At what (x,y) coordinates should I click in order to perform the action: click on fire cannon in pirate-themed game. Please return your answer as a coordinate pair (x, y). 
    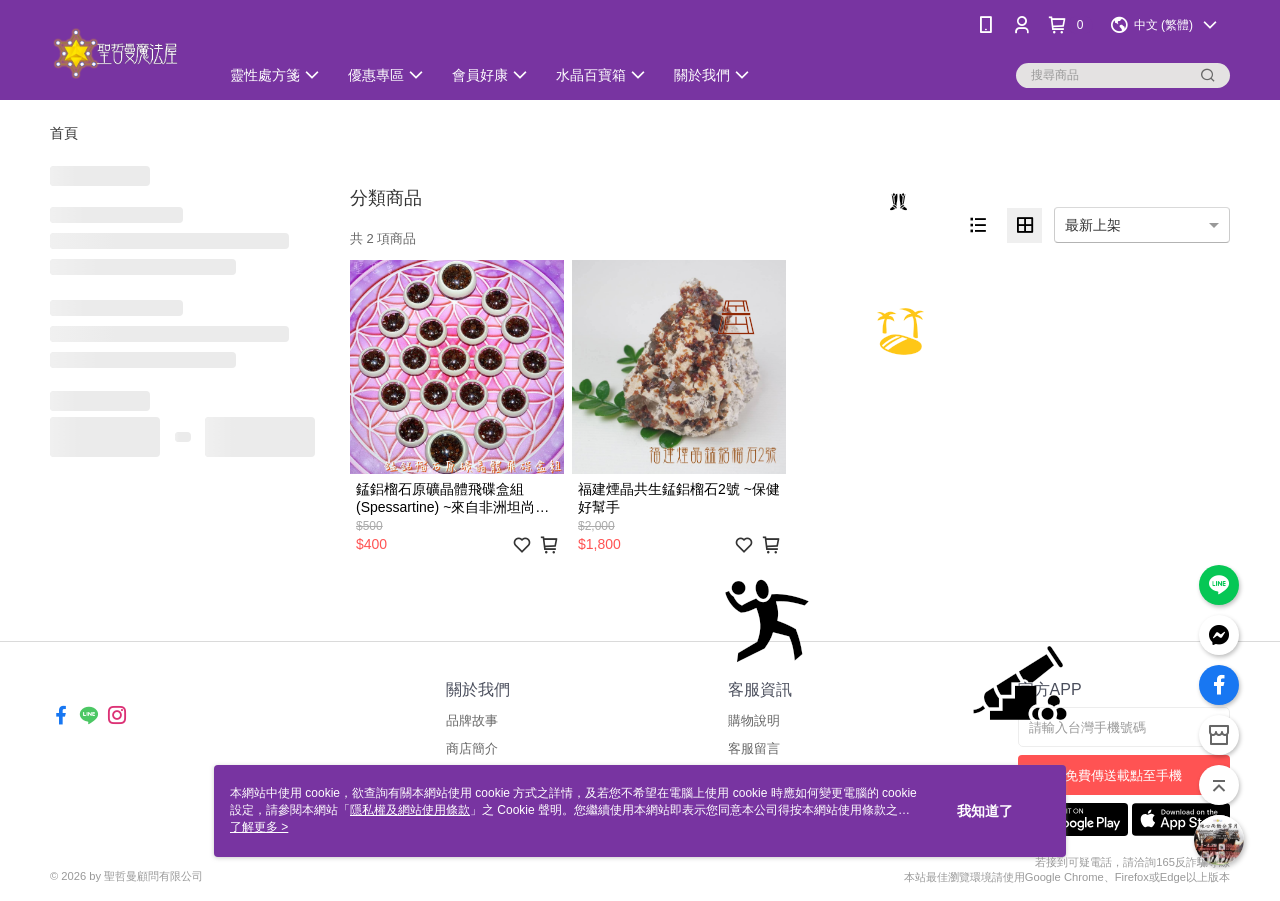
    Looking at the image, I should click on (1020, 683).